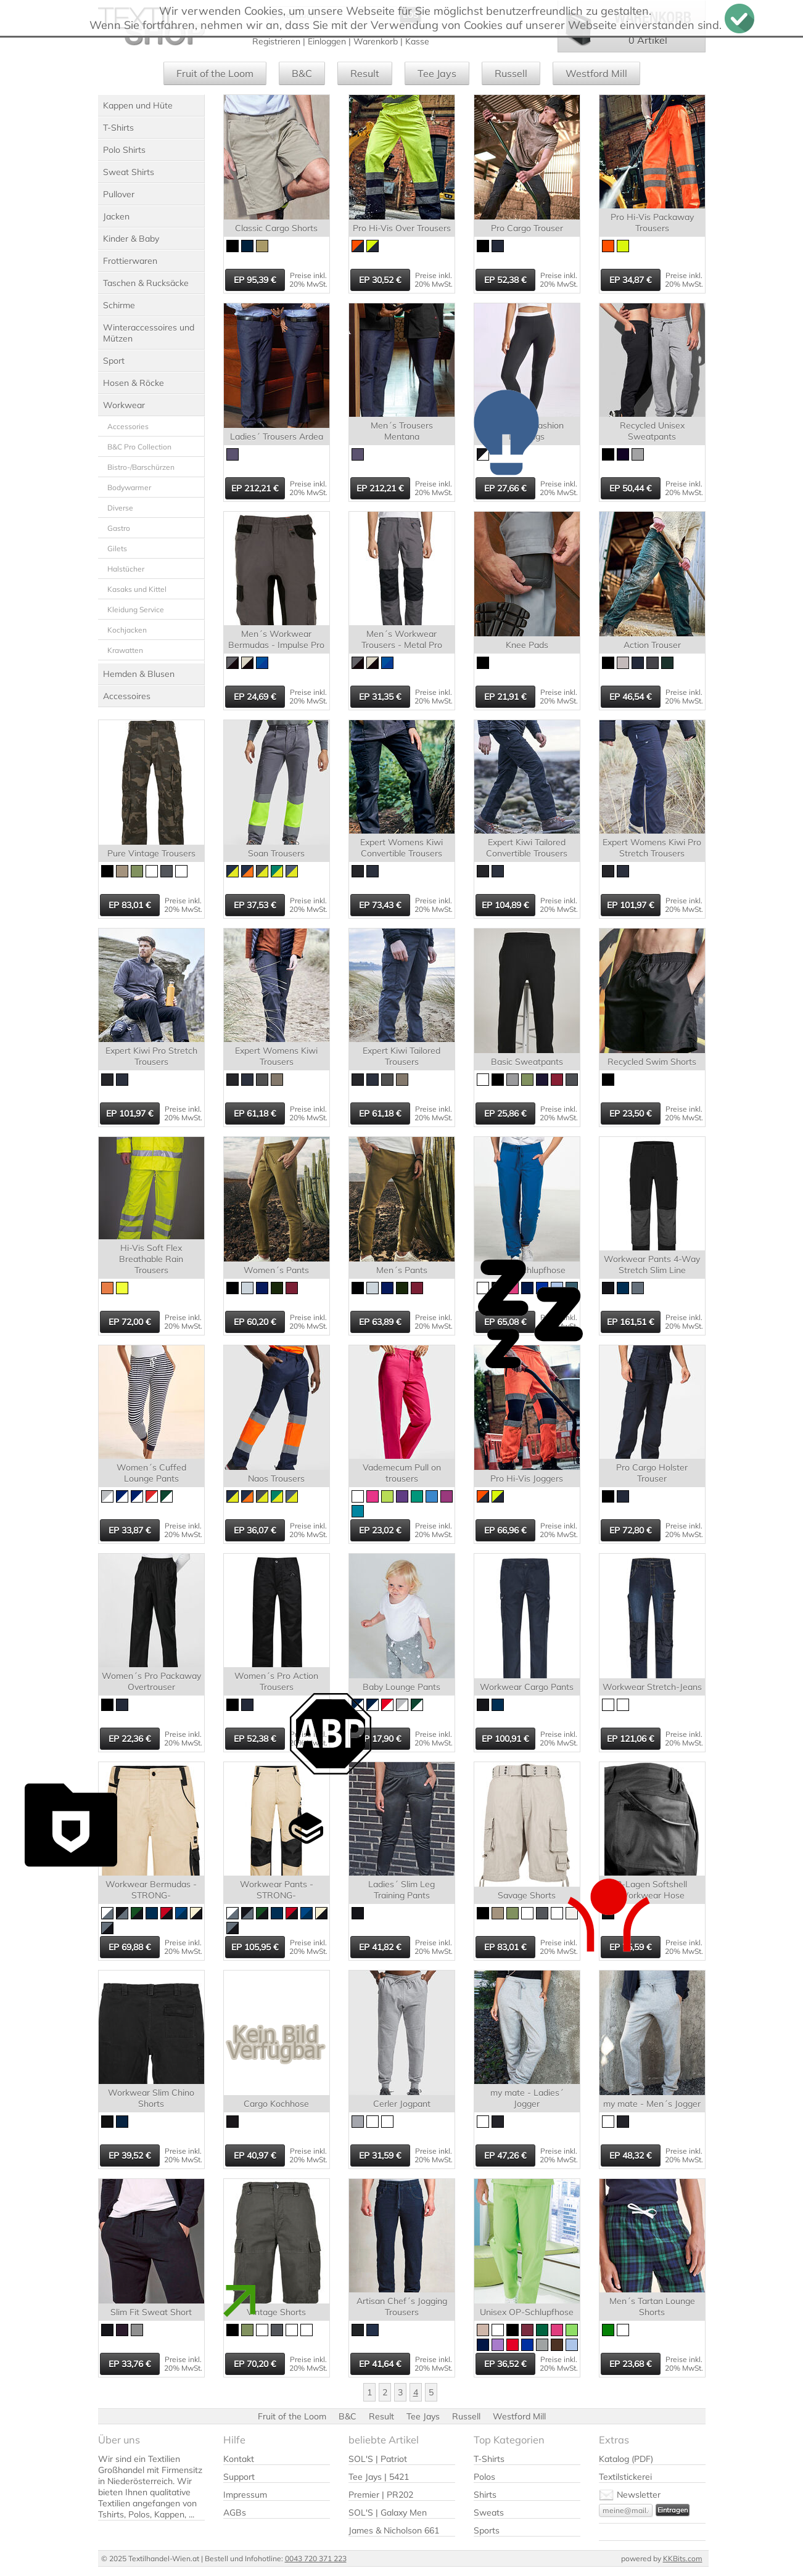 The width and height of the screenshot is (803, 2576). Describe the element at coordinates (331, 1734) in the screenshot. I see `adblock plus browser extension logo` at that location.